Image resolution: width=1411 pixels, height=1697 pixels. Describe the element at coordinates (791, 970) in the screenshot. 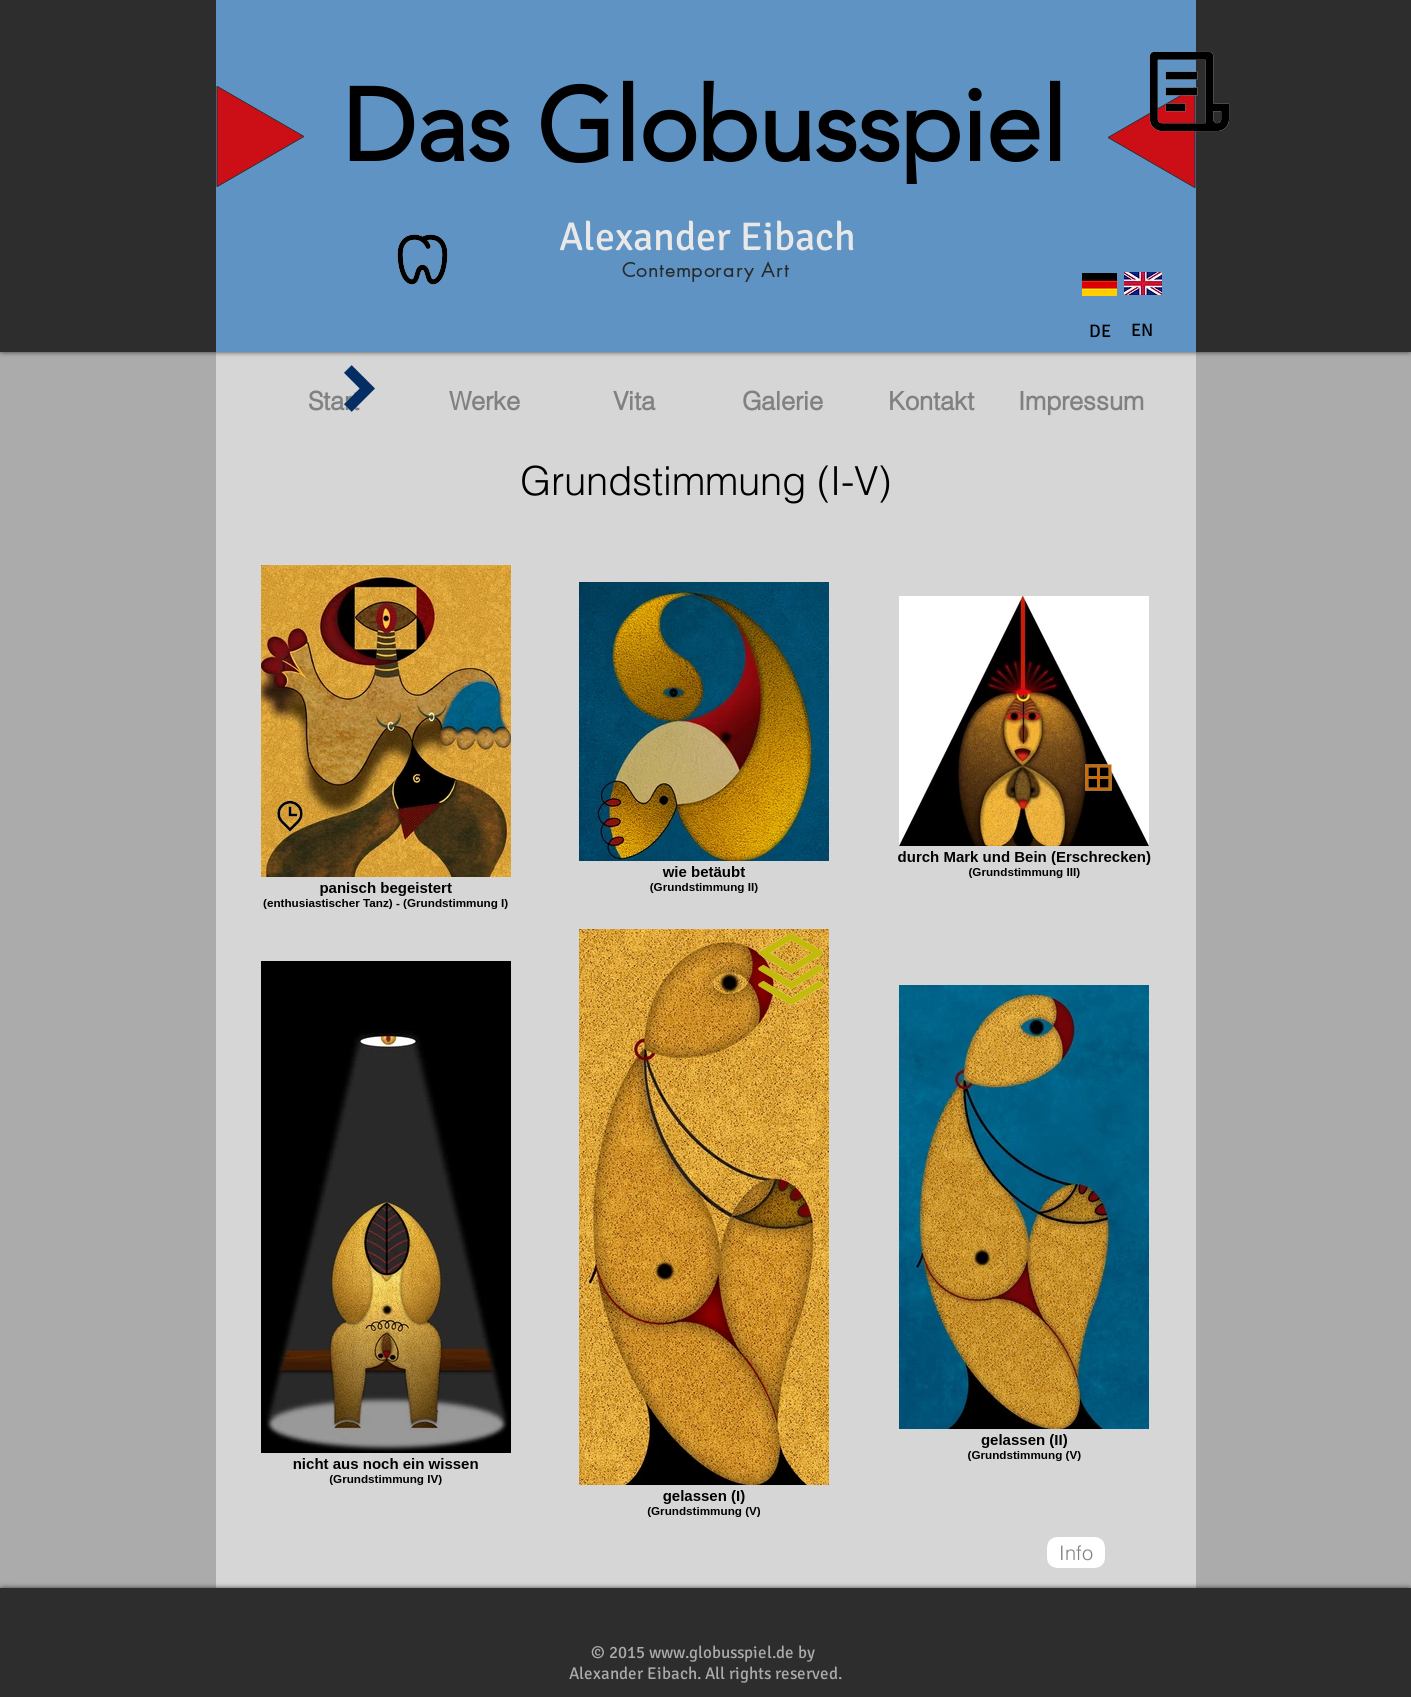

I see `view stacked layers or content` at that location.